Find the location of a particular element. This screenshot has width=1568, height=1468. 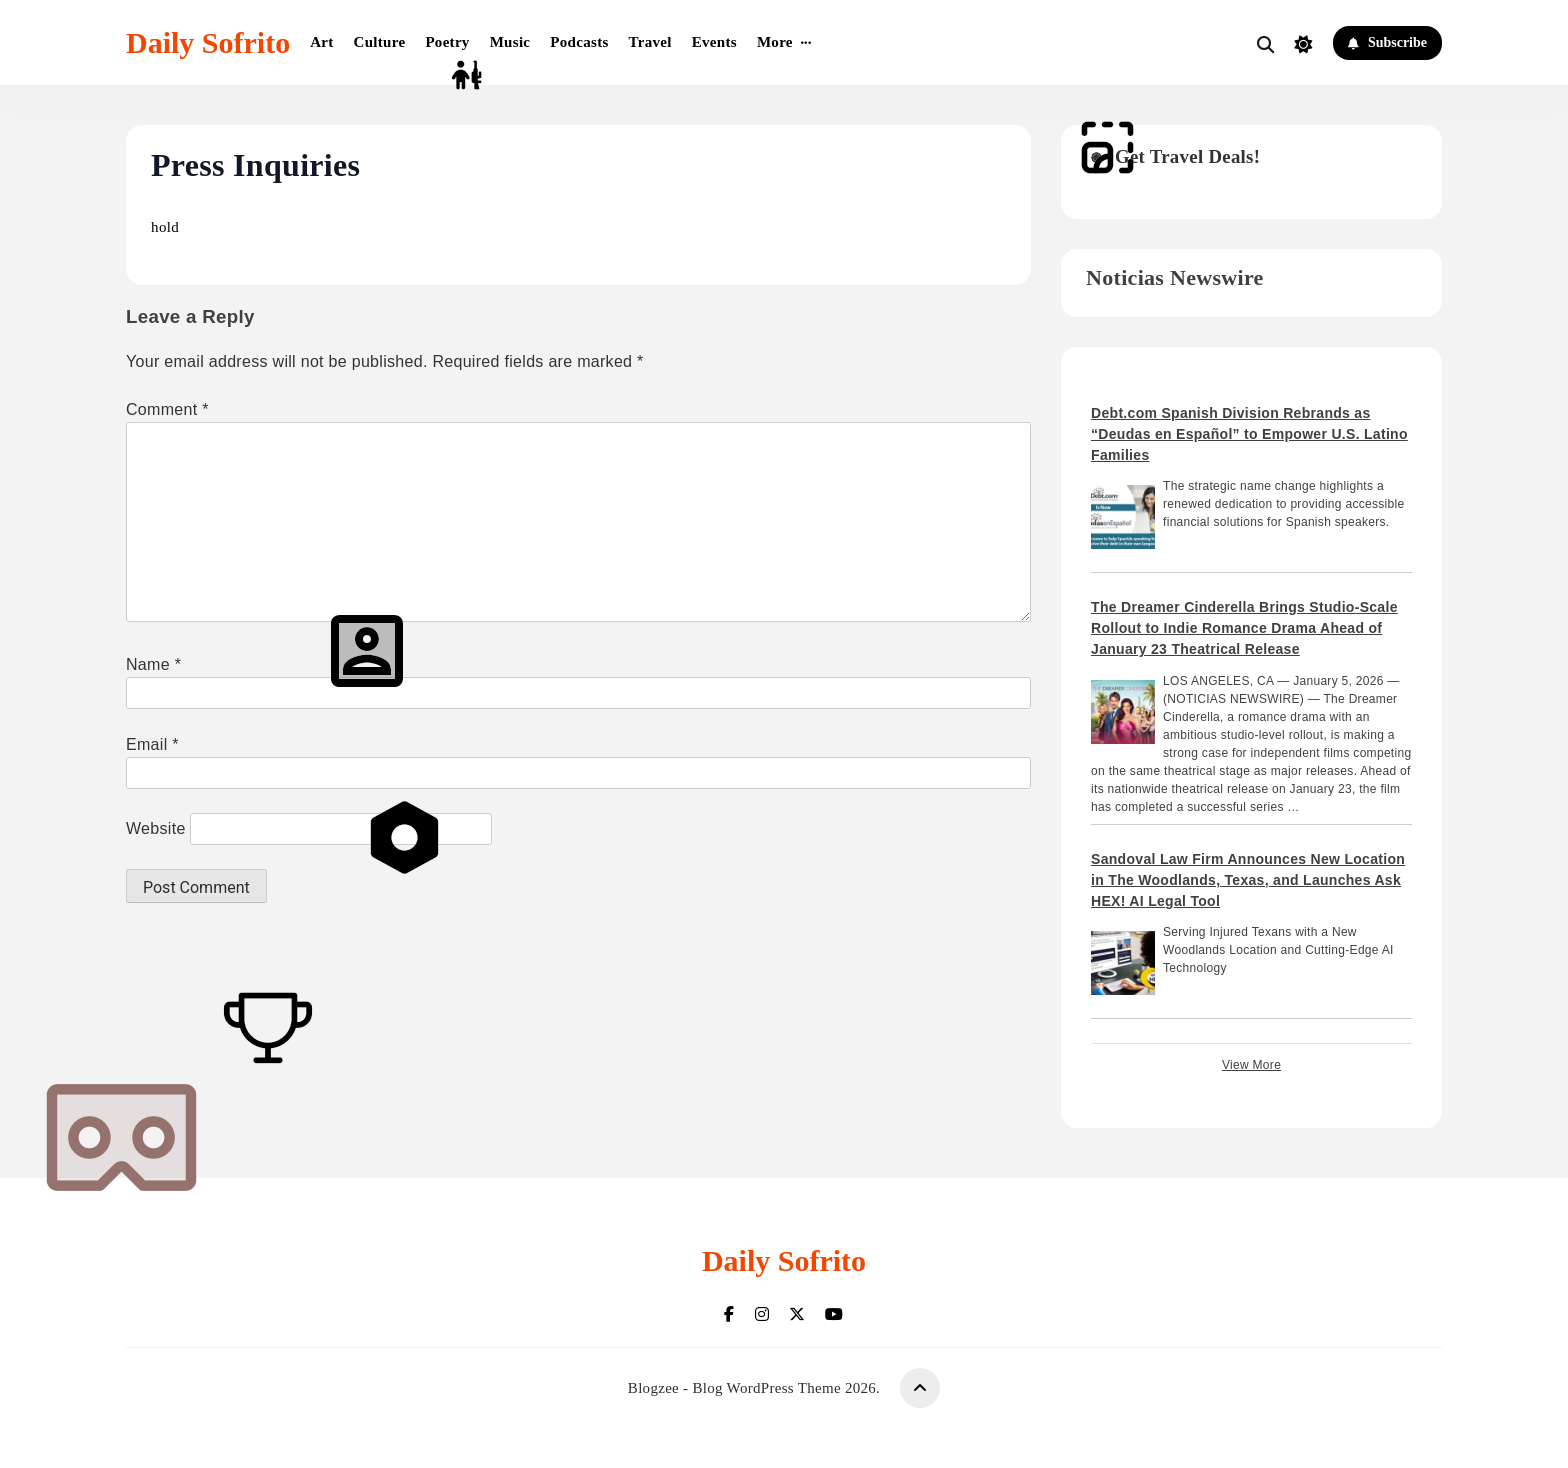

enable picture-in-picture mode for an image is located at coordinates (1107, 147).